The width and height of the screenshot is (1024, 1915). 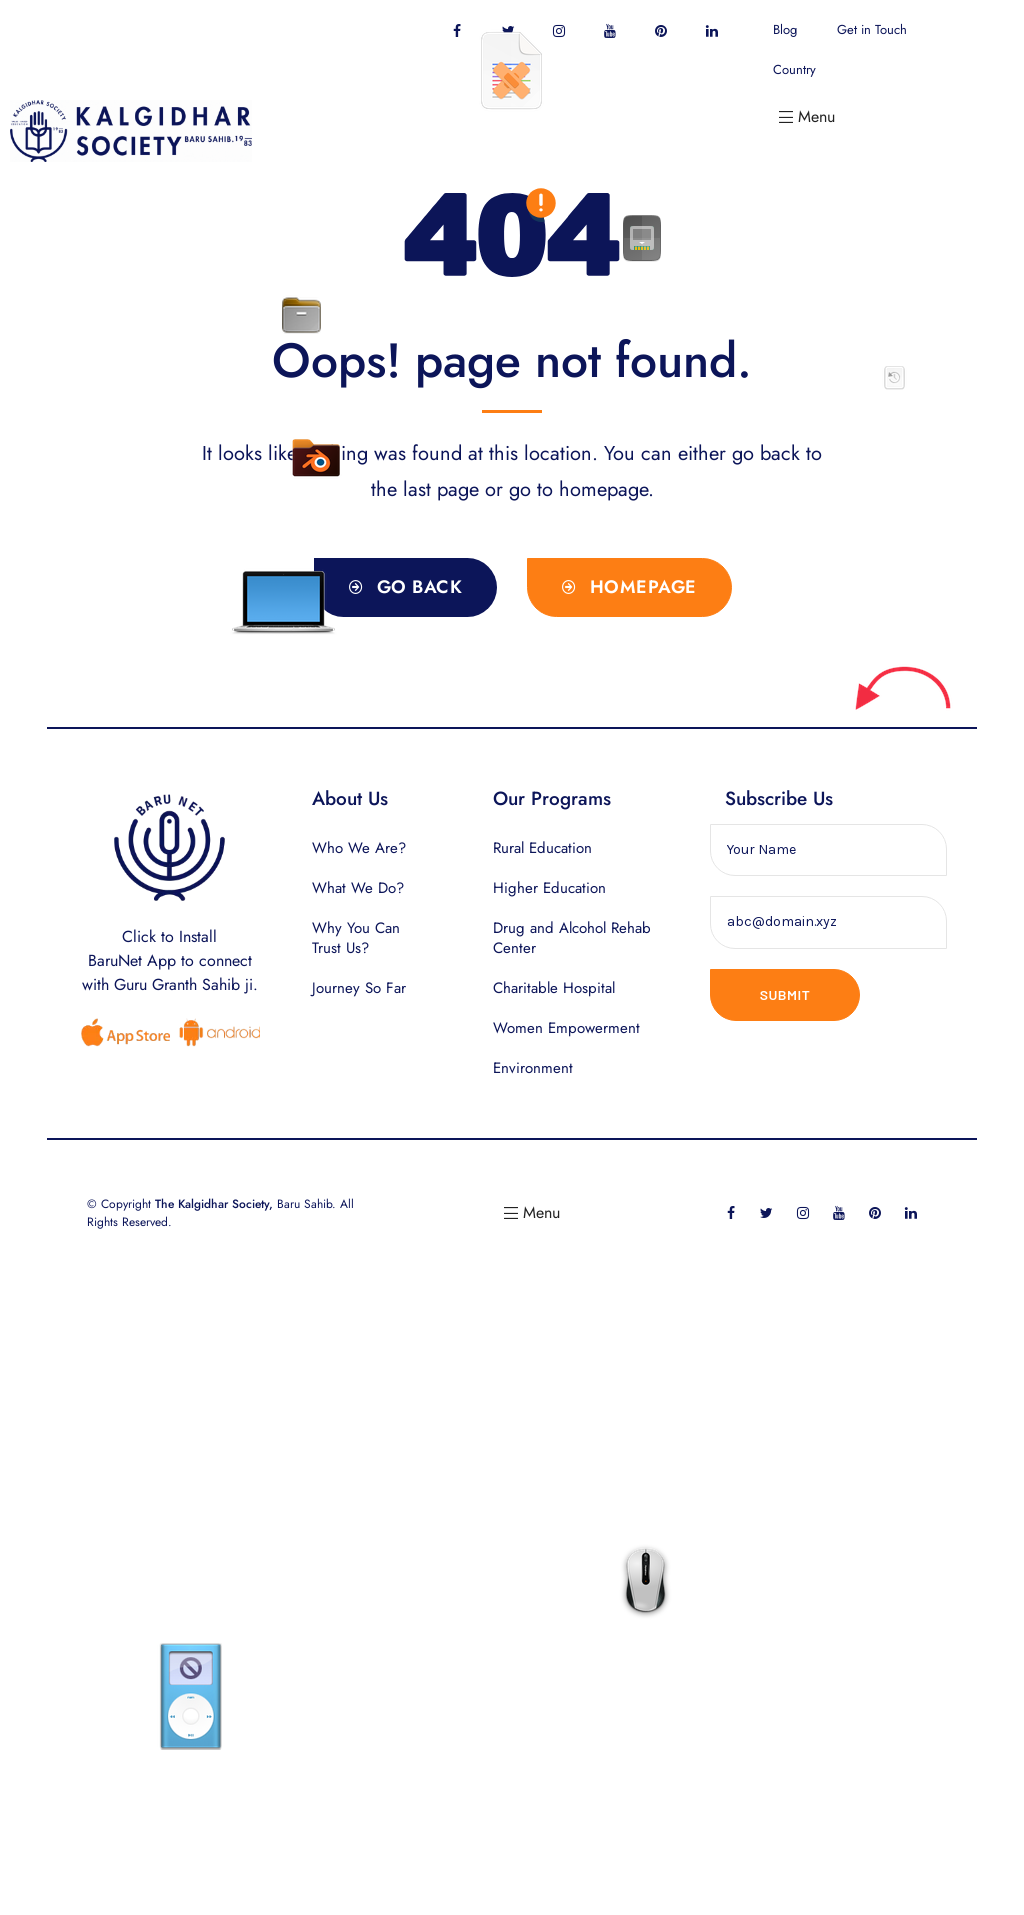 I want to click on open the file manager application, so click(x=301, y=314).